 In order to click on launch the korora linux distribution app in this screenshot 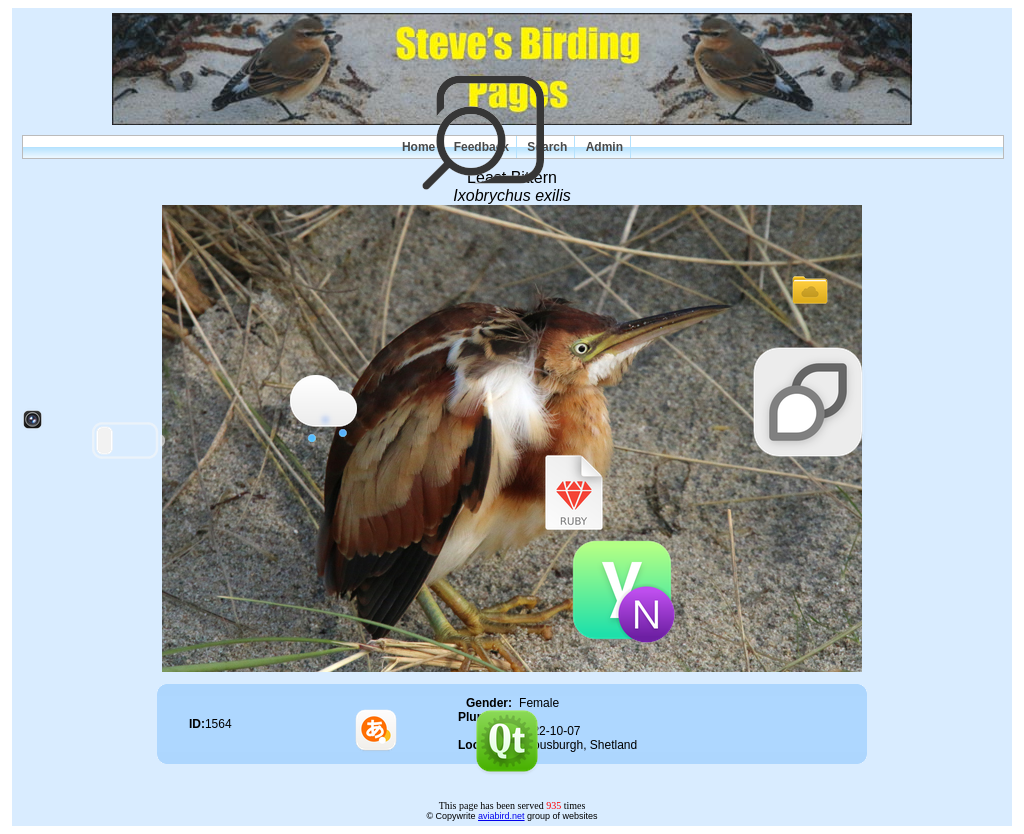, I will do `click(808, 402)`.